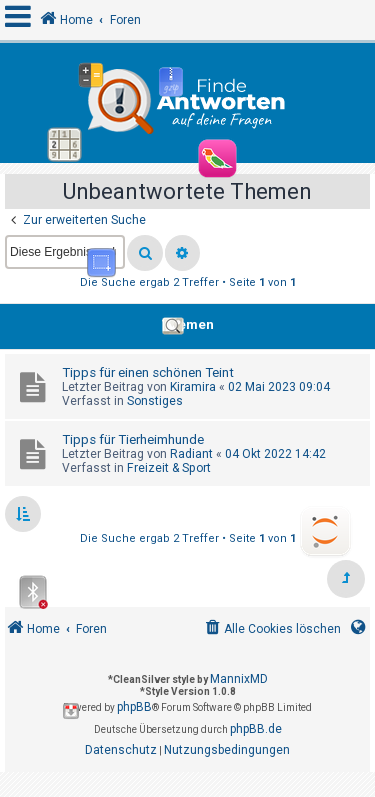  I want to click on open the calculator app, so click(91, 75).